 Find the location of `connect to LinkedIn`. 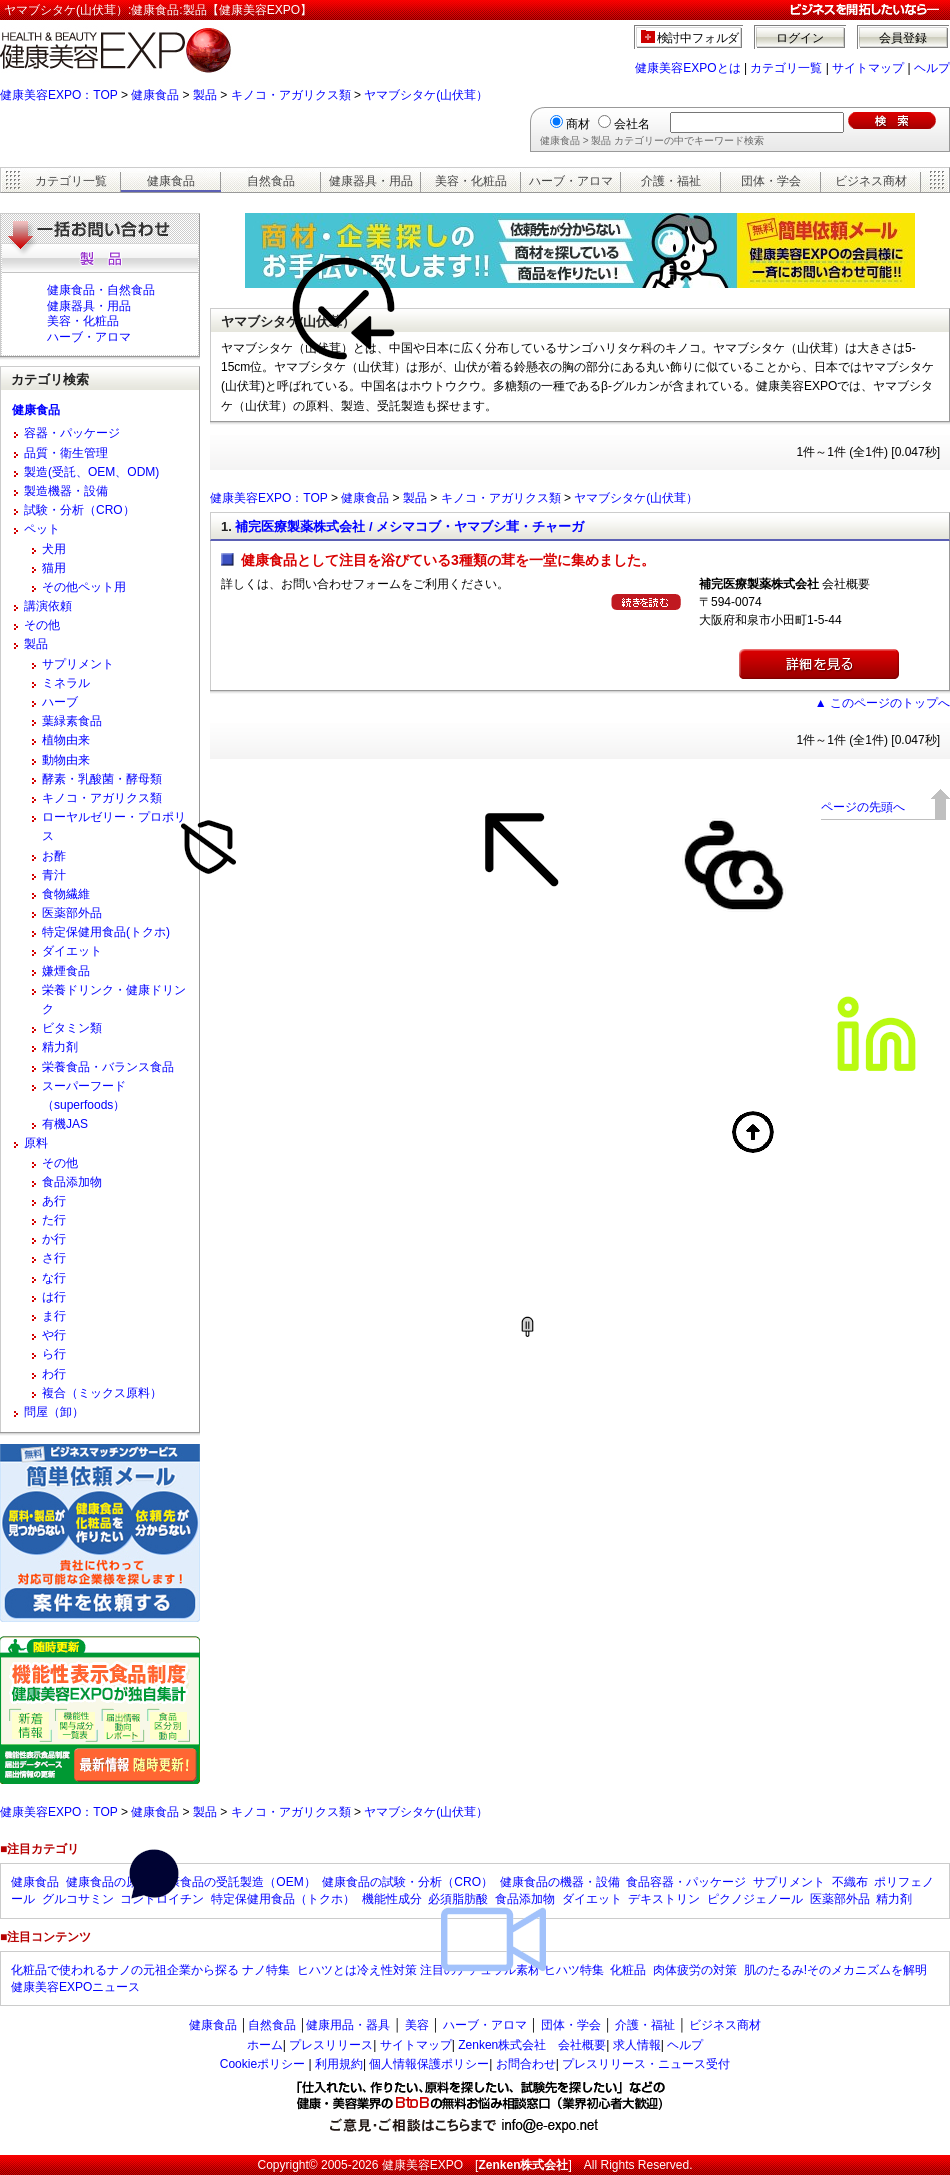

connect to LinkedIn is located at coordinates (876, 1035).